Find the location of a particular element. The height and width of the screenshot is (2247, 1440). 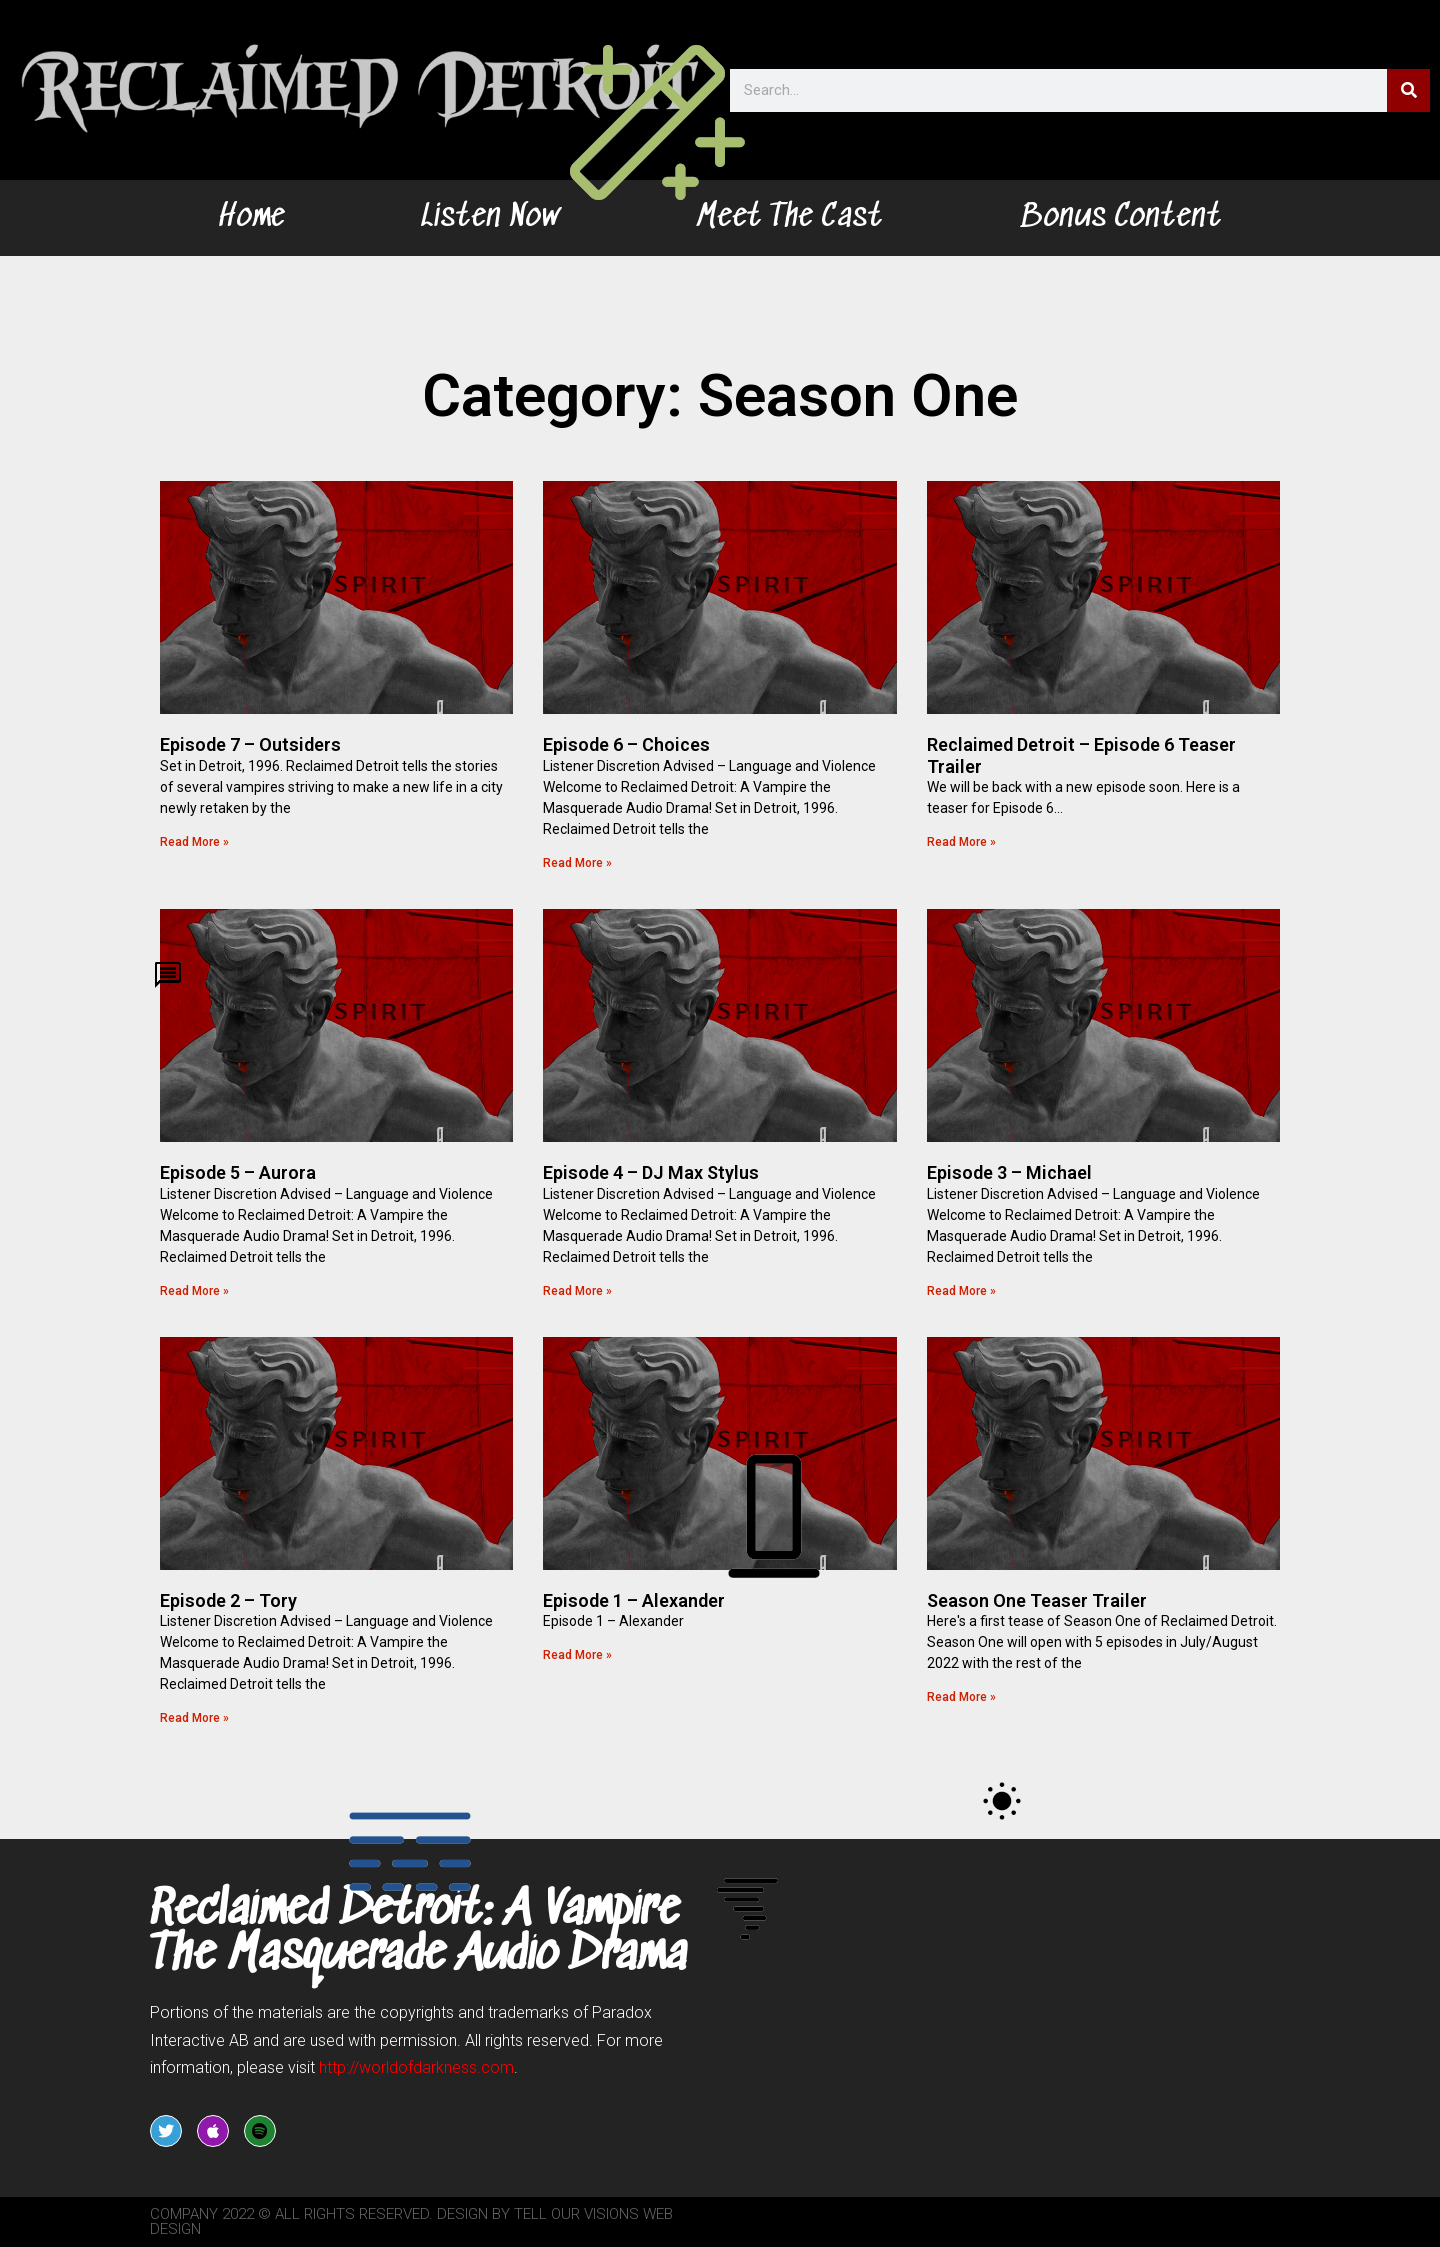

apply automatic enhancements or effects is located at coordinates (647, 122).